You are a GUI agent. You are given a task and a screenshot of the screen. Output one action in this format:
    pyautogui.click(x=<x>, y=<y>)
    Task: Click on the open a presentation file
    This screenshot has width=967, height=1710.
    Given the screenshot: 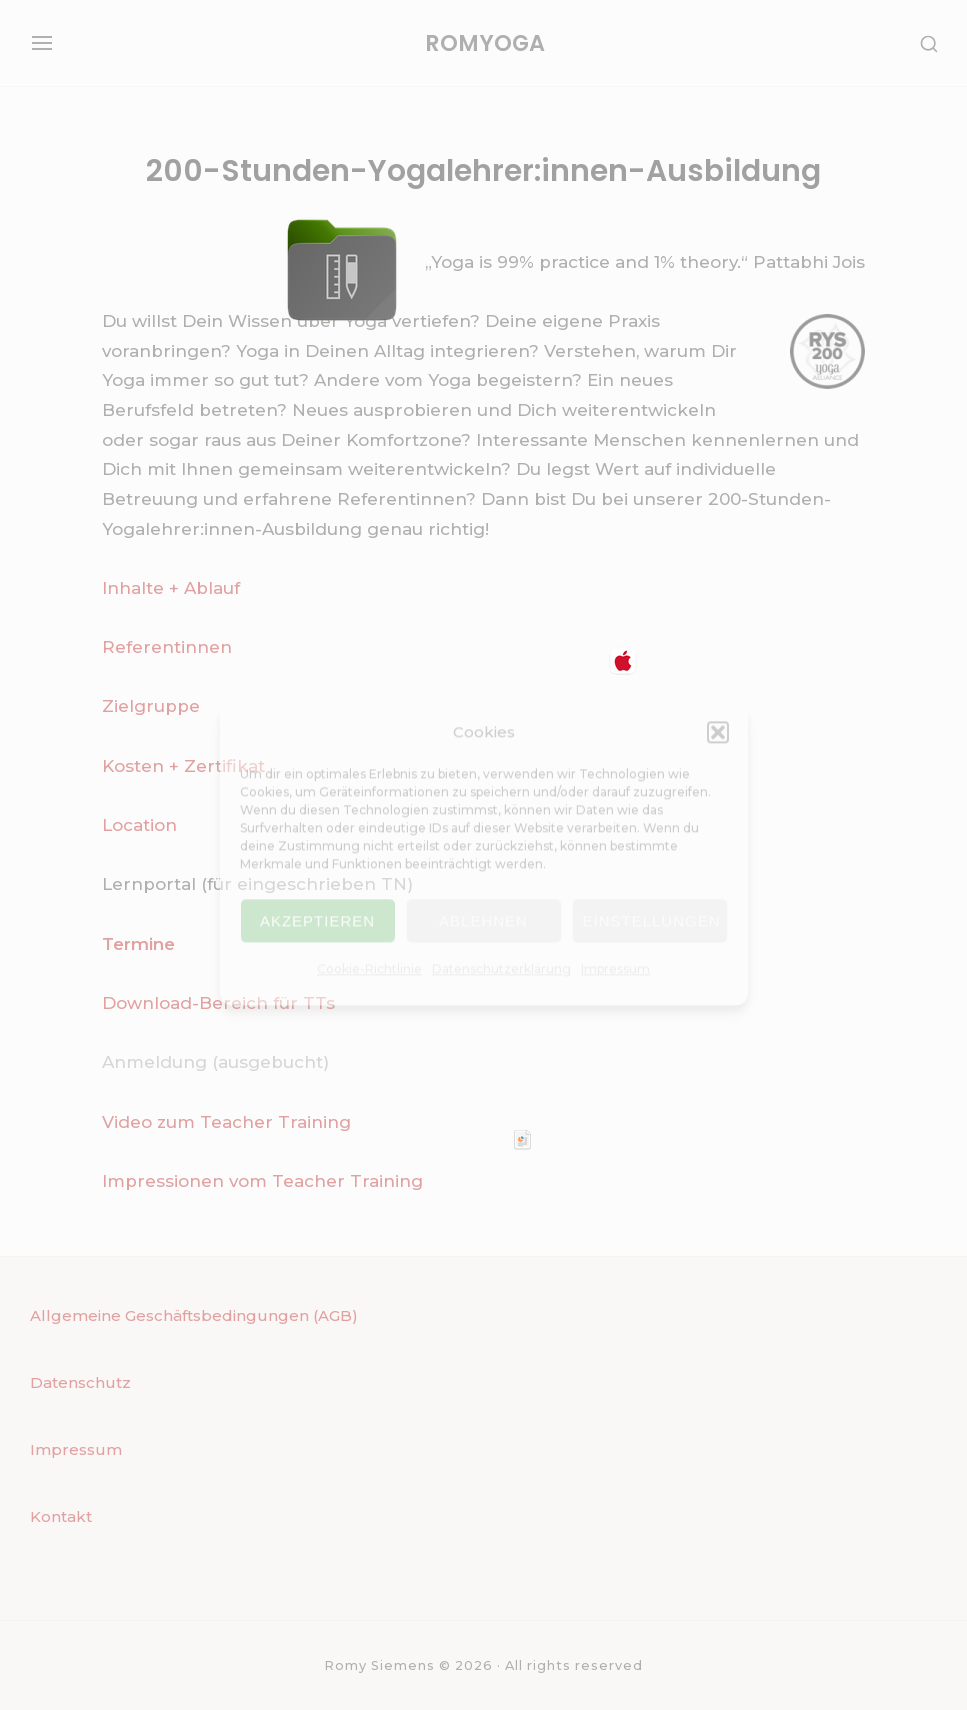 What is the action you would take?
    pyautogui.click(x=522, y=1139)
    